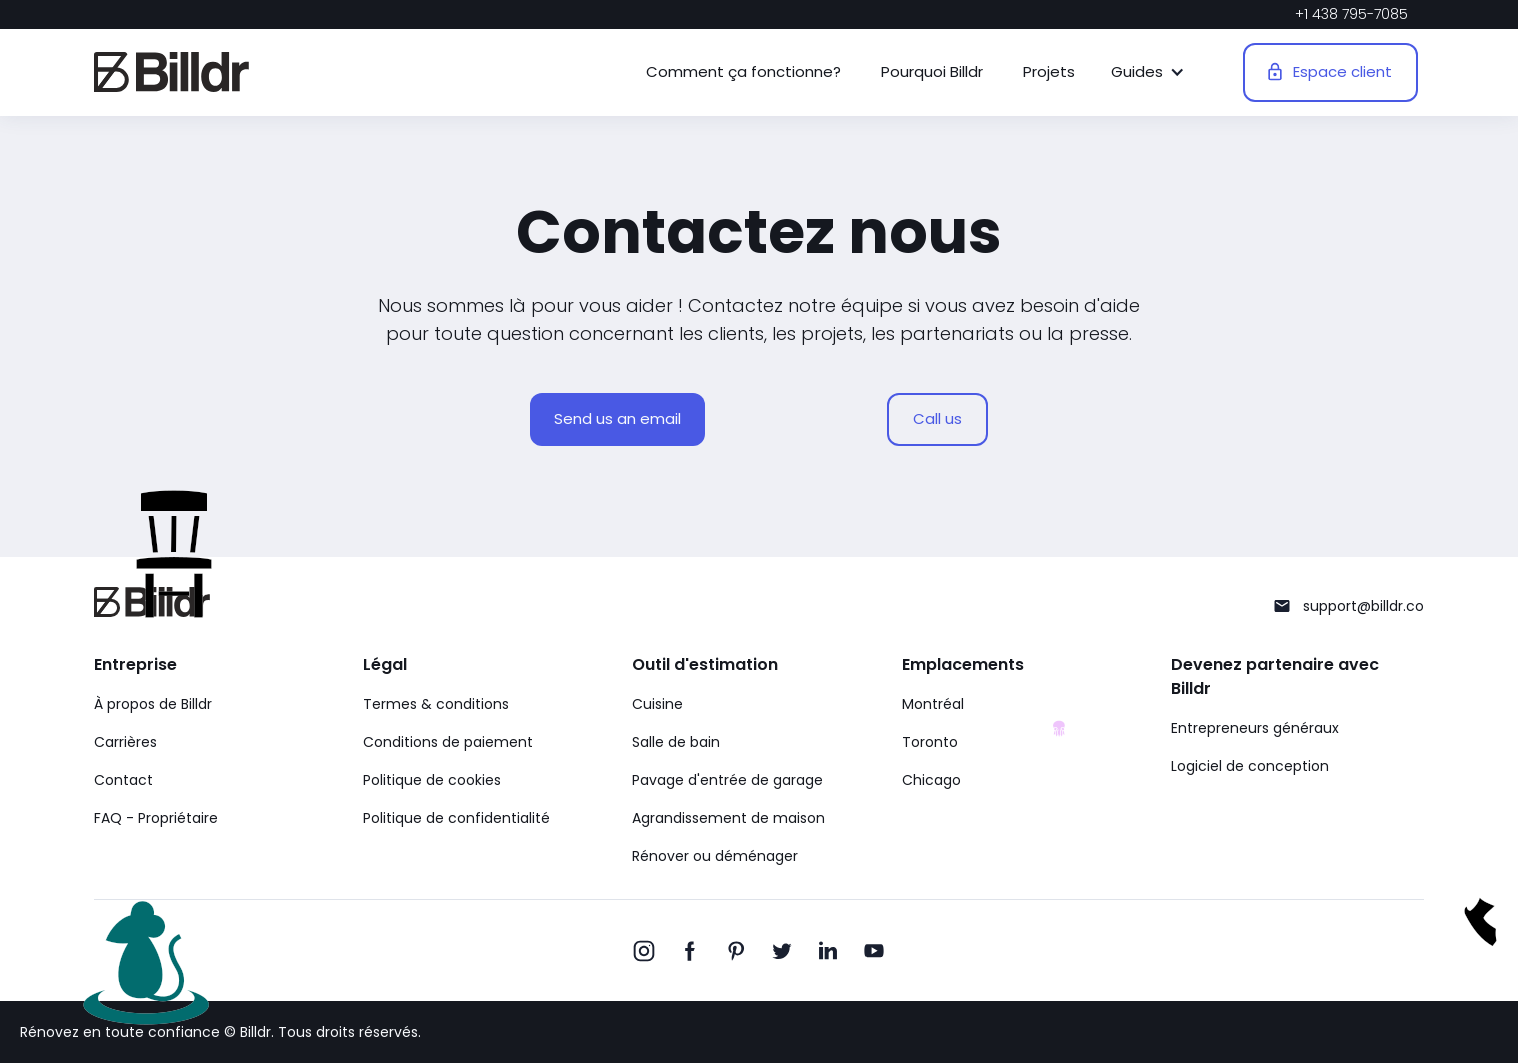 This screenshot has height=1063, width=1518. I want to click on select squid or cephalopod character, so click(1059, 729).